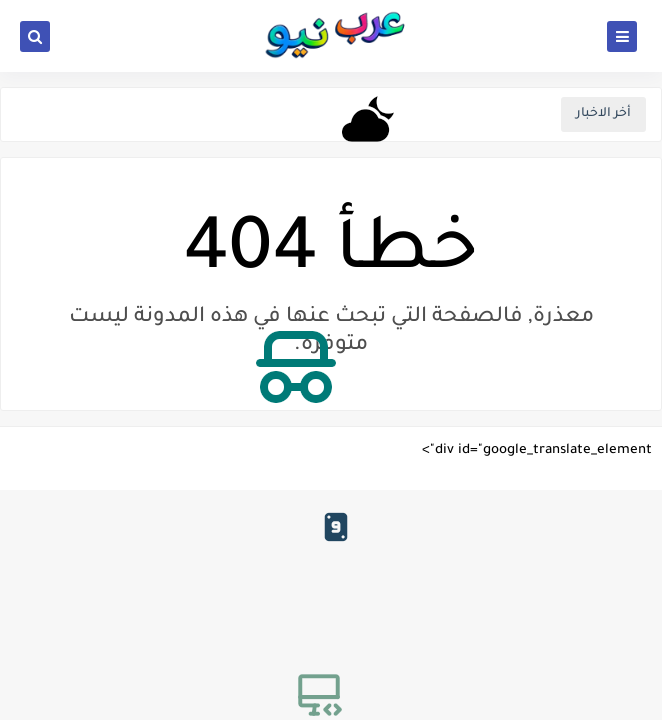 This screenshot has height=720, width=662. I want to click on enable incognito or private browsing mode, so click(296, 367).